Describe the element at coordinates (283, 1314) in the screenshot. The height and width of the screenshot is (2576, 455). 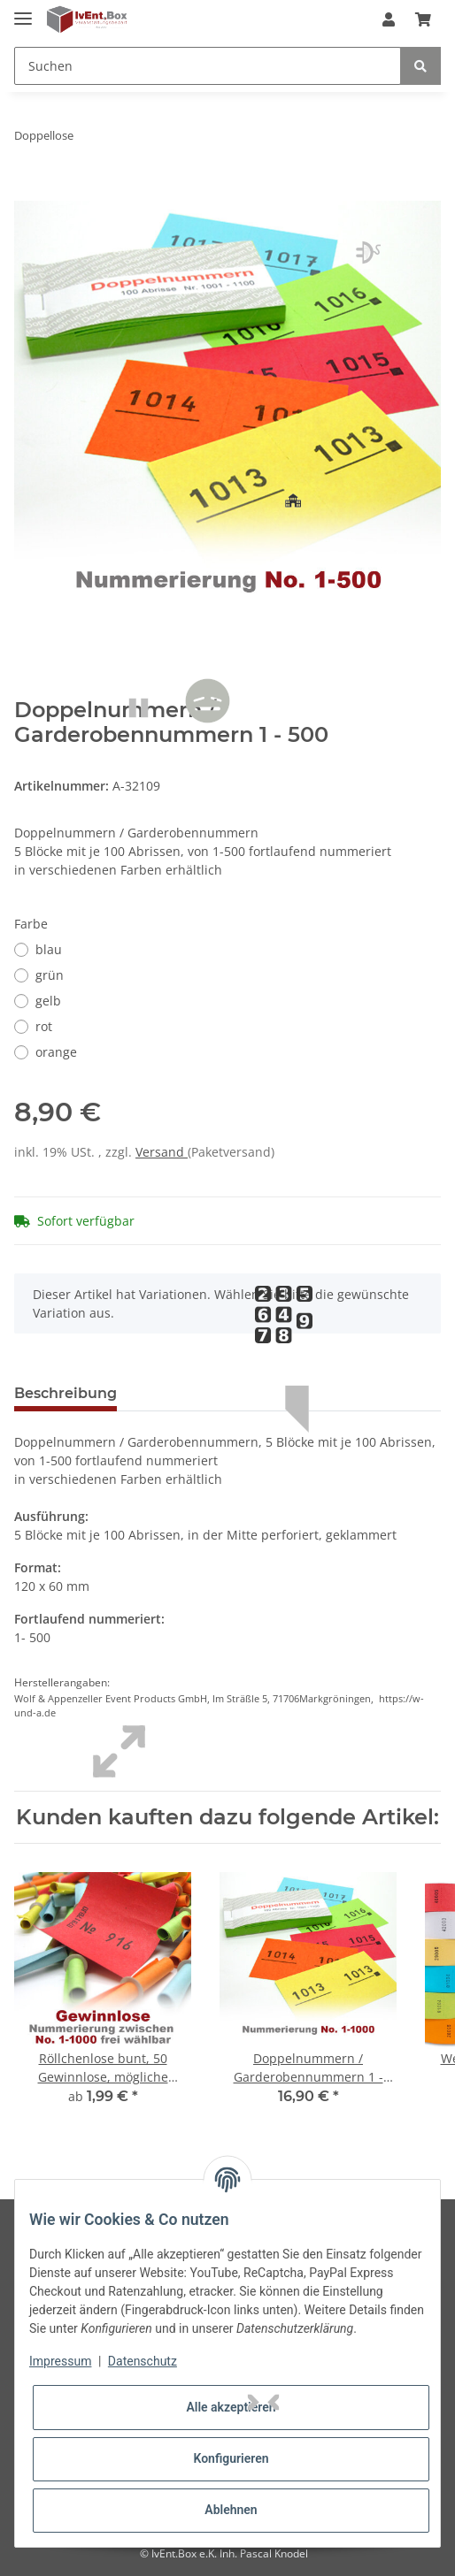
I see `launch taquin sliding puzzle game` at that location.